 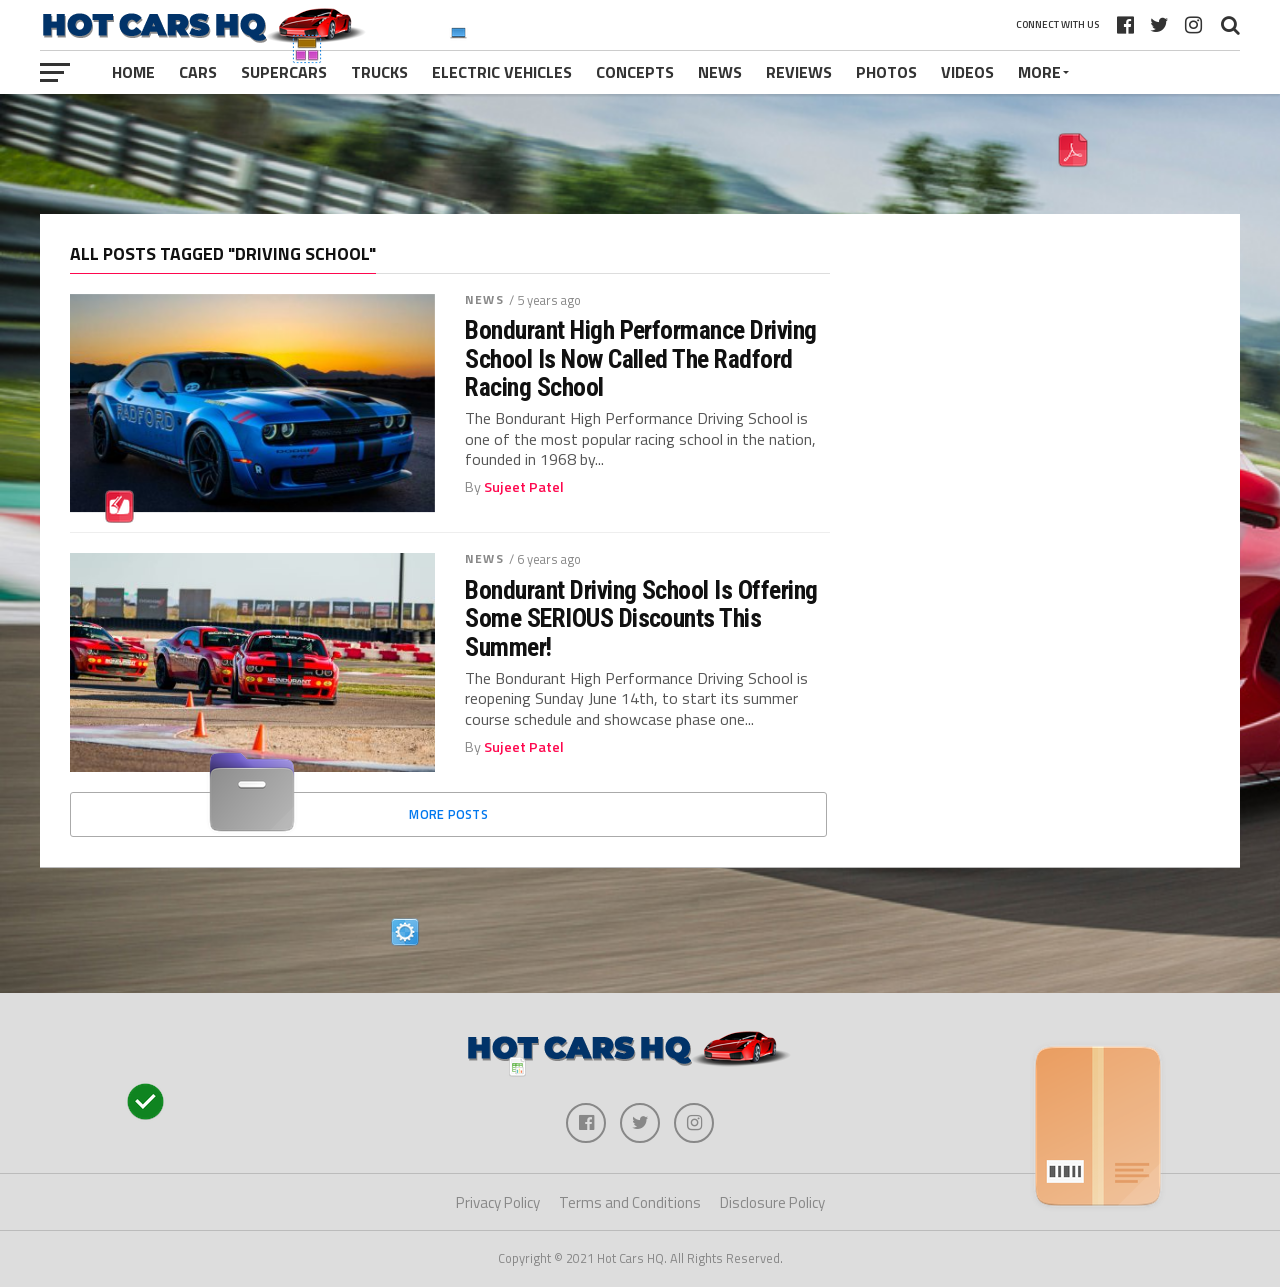 I want to click on select all items in the current view, so click(x=307, y=49).